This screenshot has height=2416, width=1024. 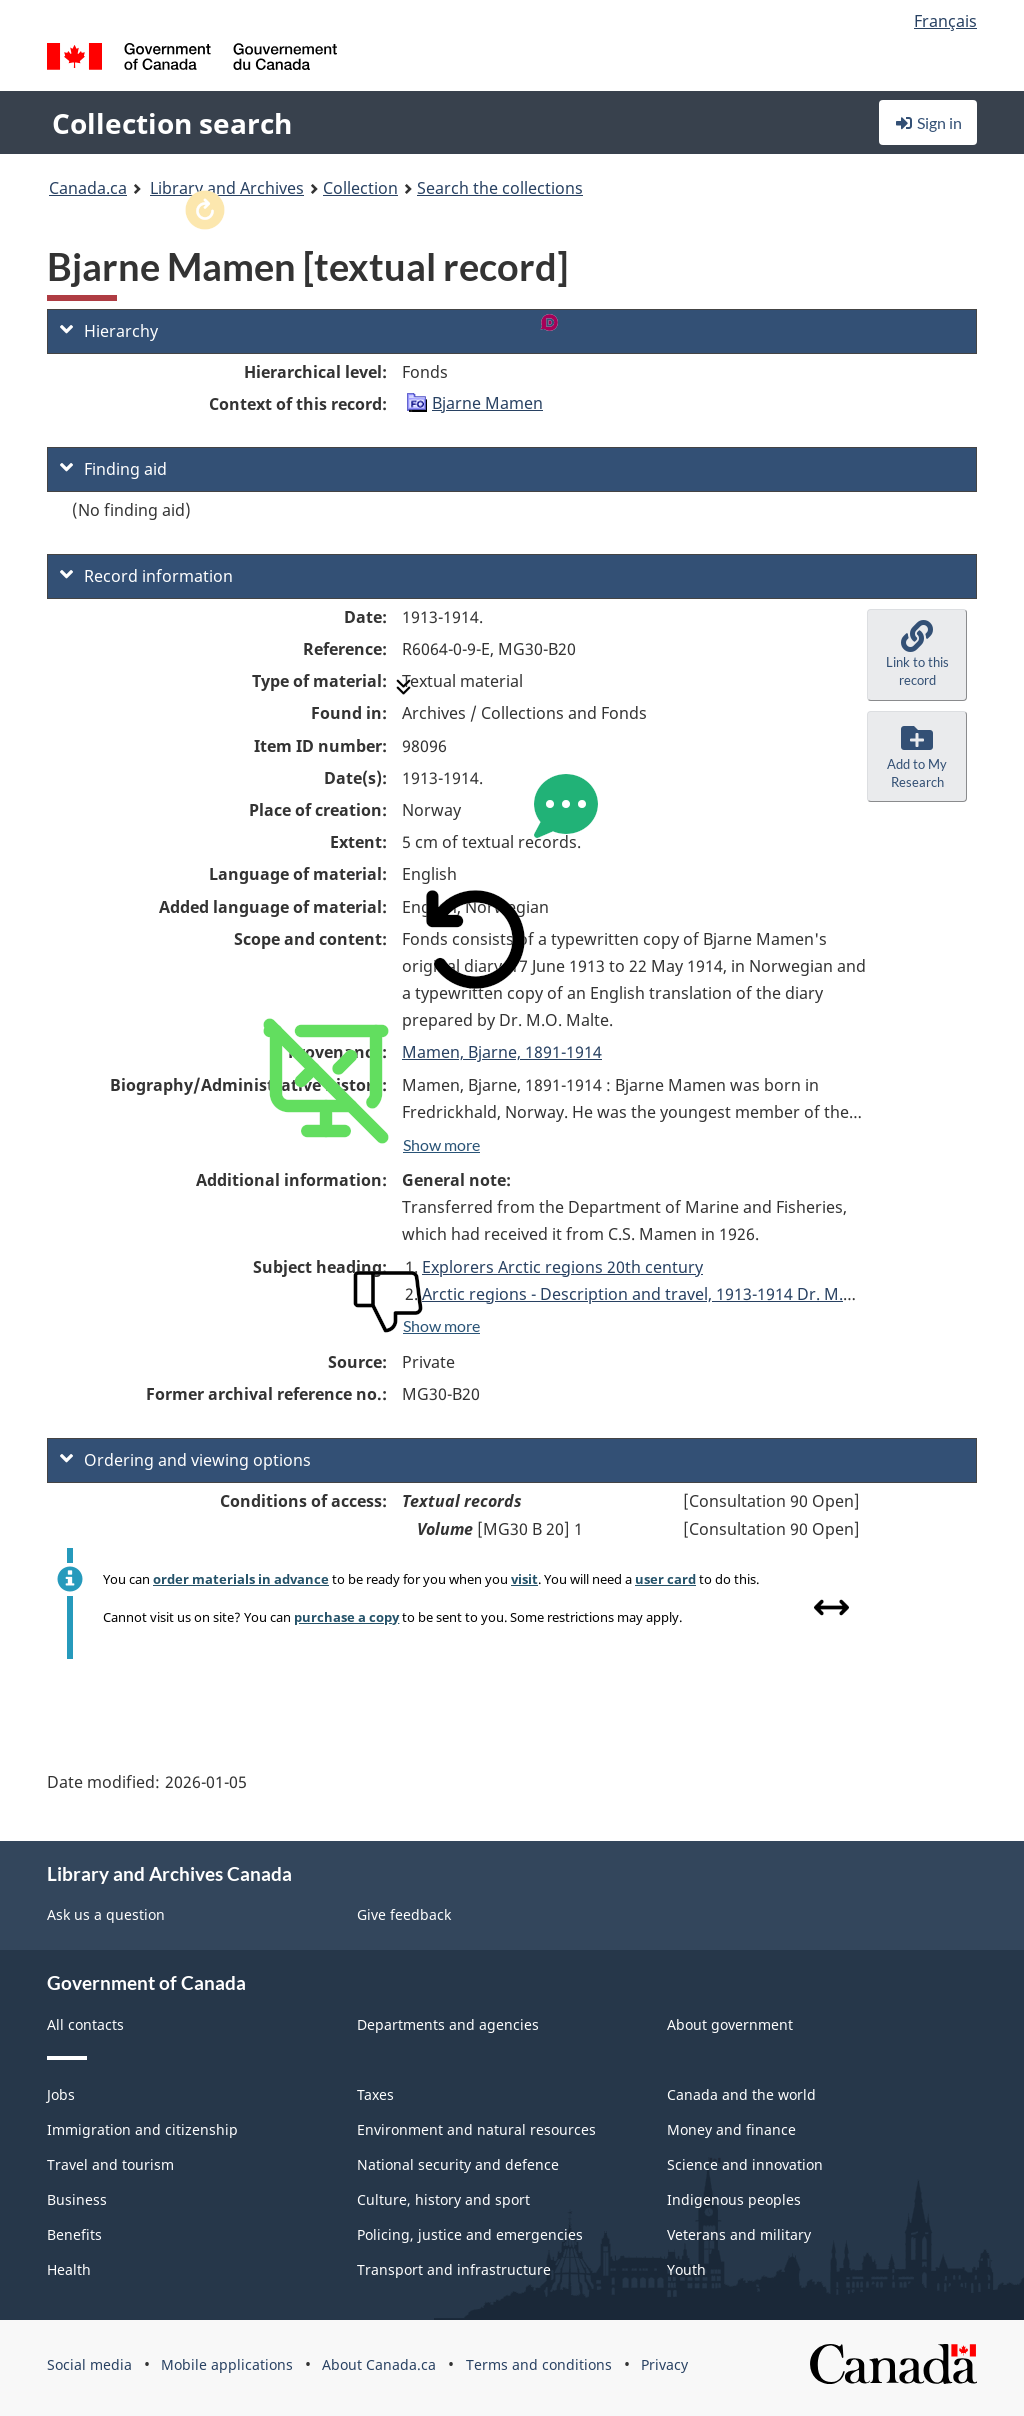 I want to click on resize or adjust width horizontally, so click(x=831, y=1607).